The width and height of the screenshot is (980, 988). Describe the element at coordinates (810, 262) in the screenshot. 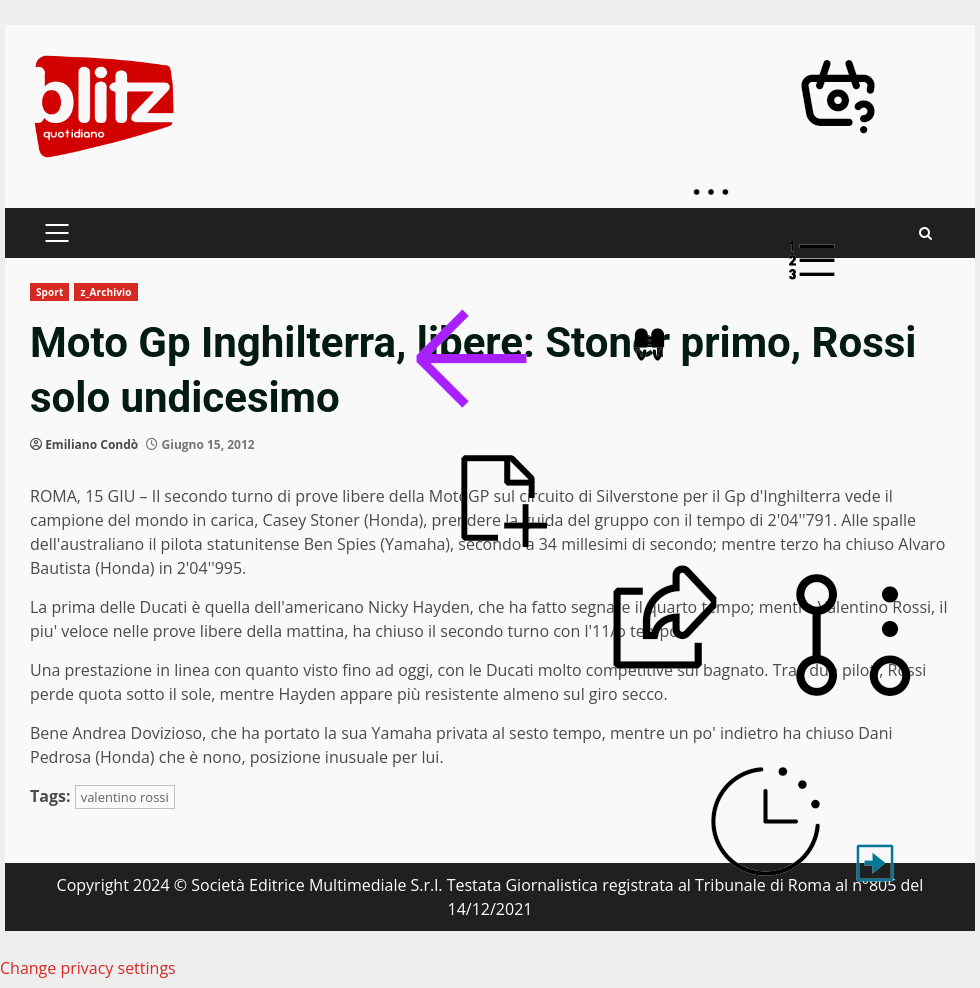

I see `create a numbered list` at that location.